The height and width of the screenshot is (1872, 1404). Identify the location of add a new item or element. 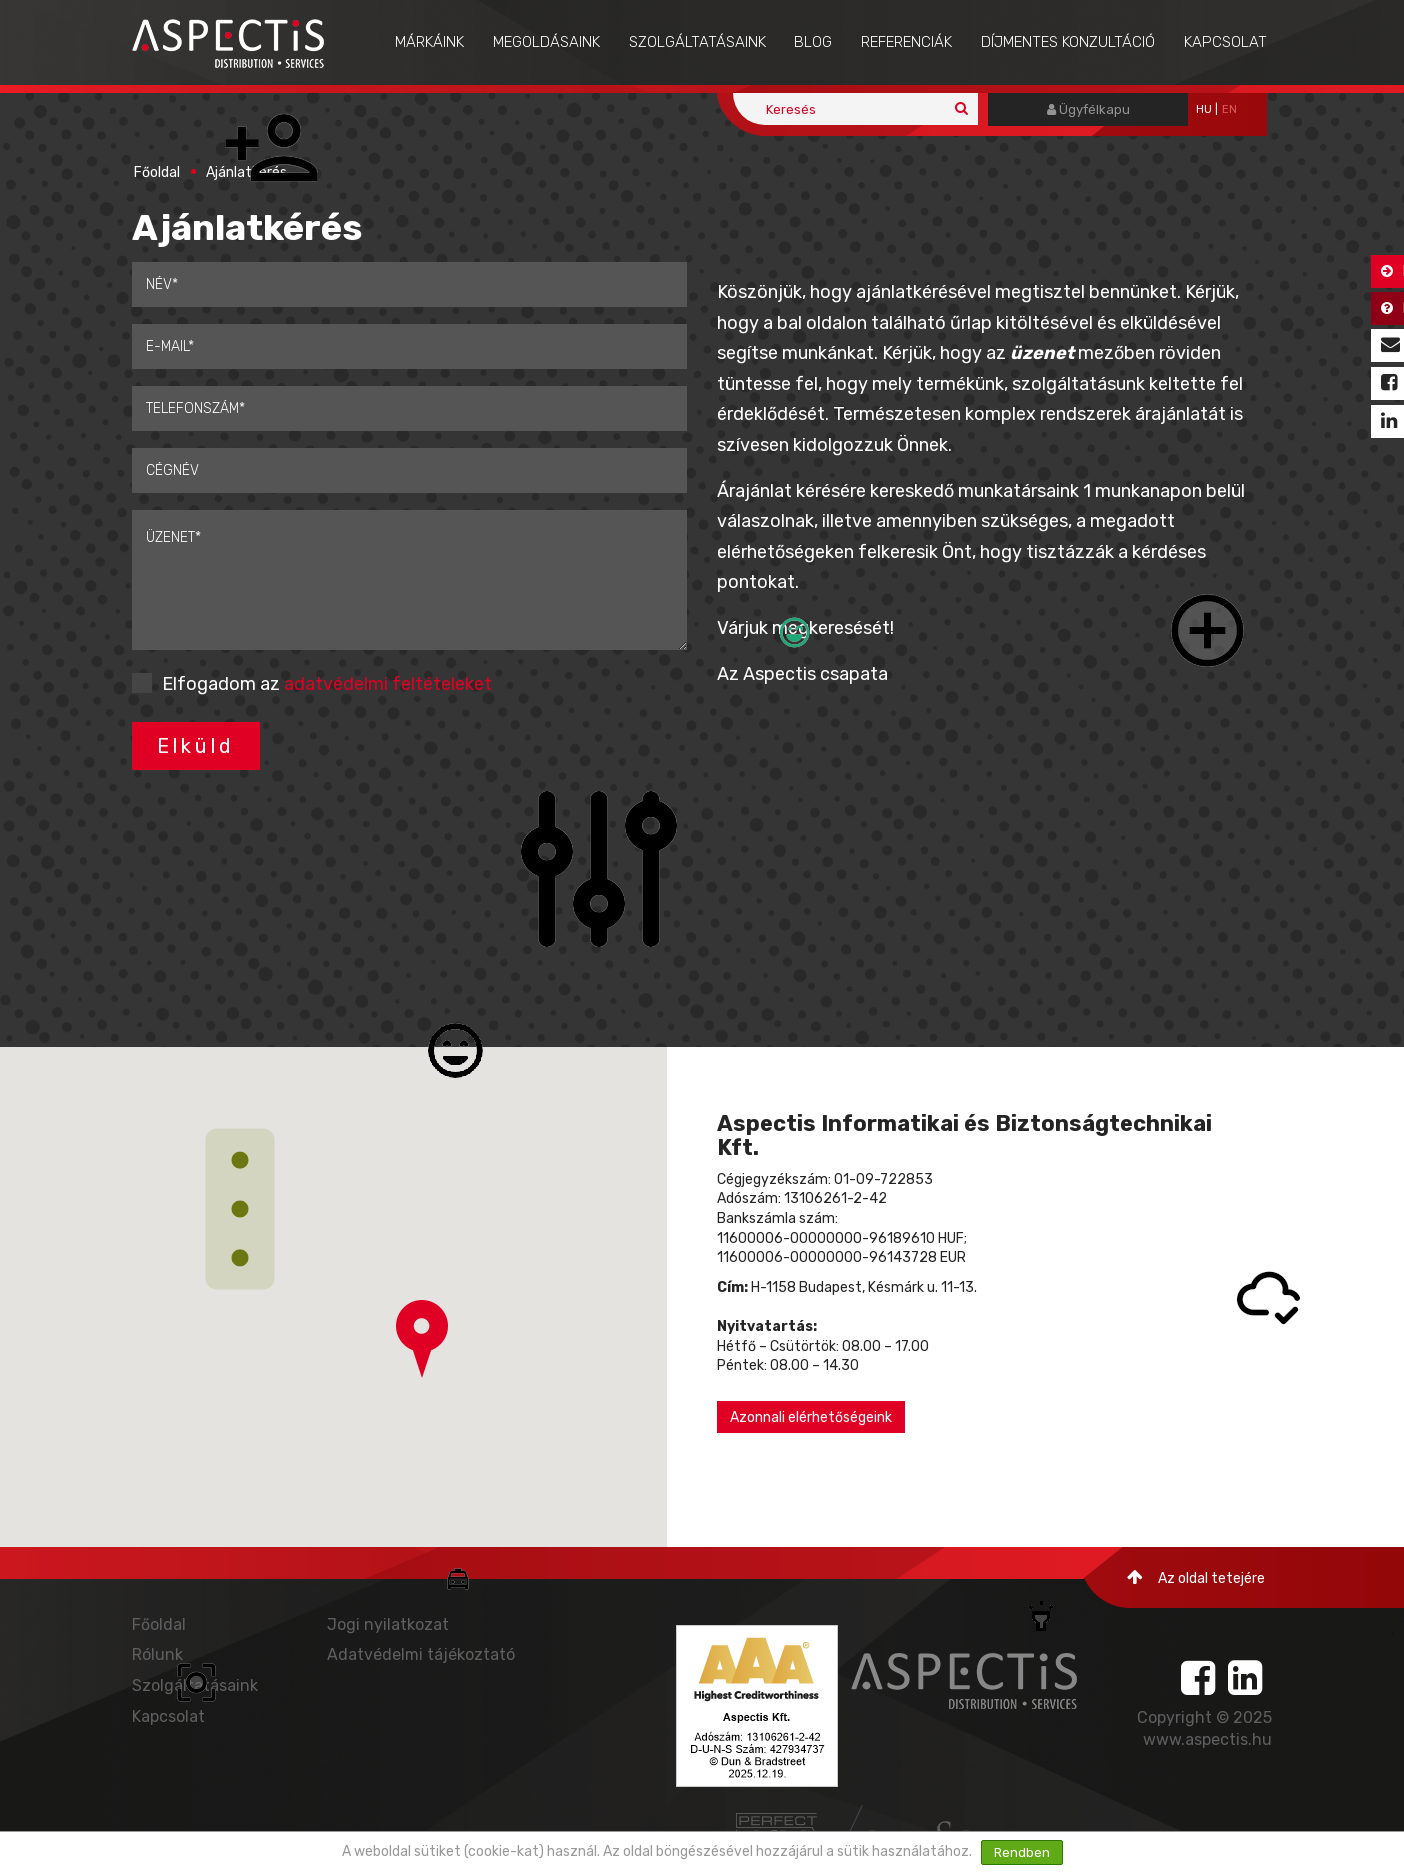
(1207, 630).